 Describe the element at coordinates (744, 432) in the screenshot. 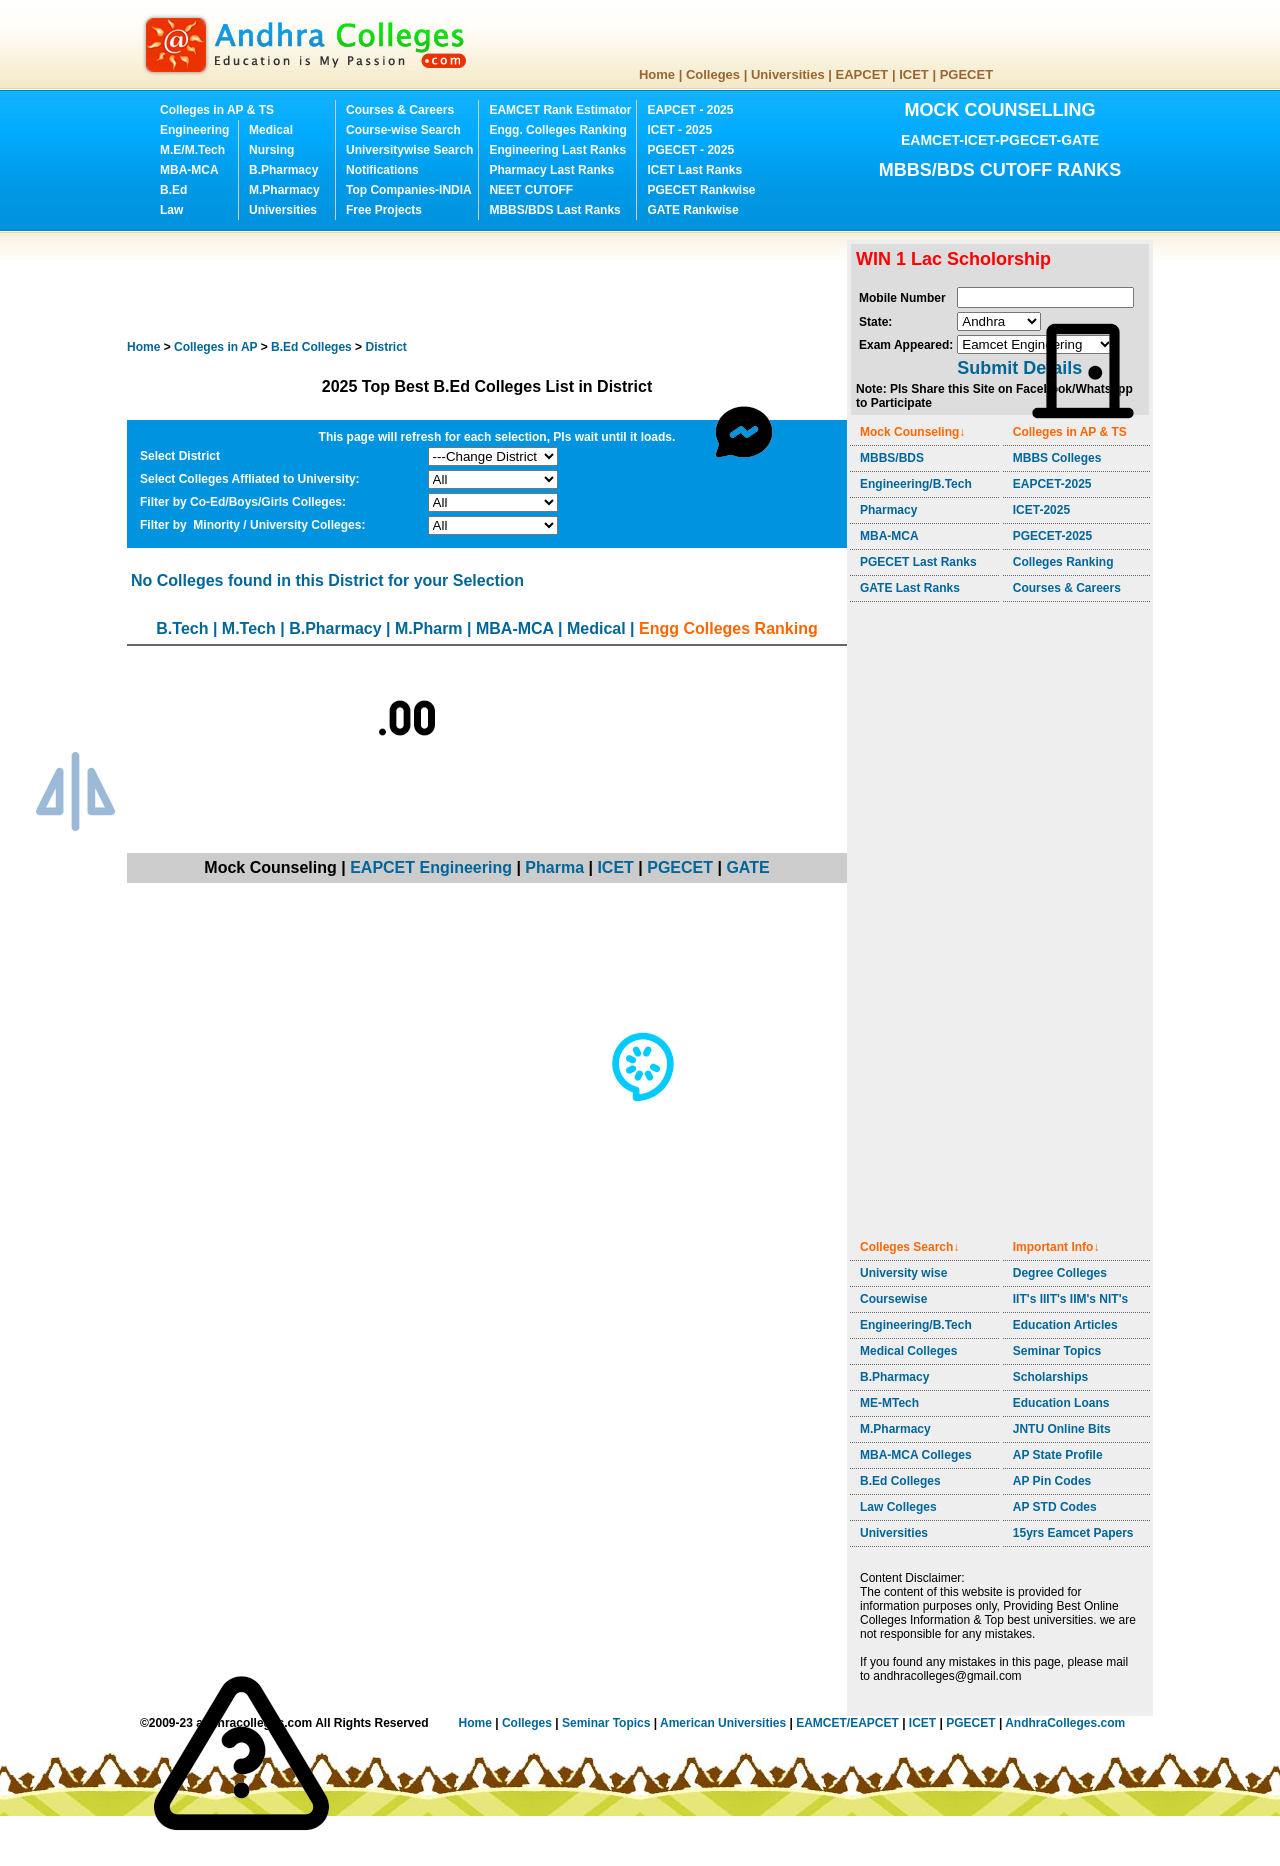

I see `open Facebook Messenger` at that location.